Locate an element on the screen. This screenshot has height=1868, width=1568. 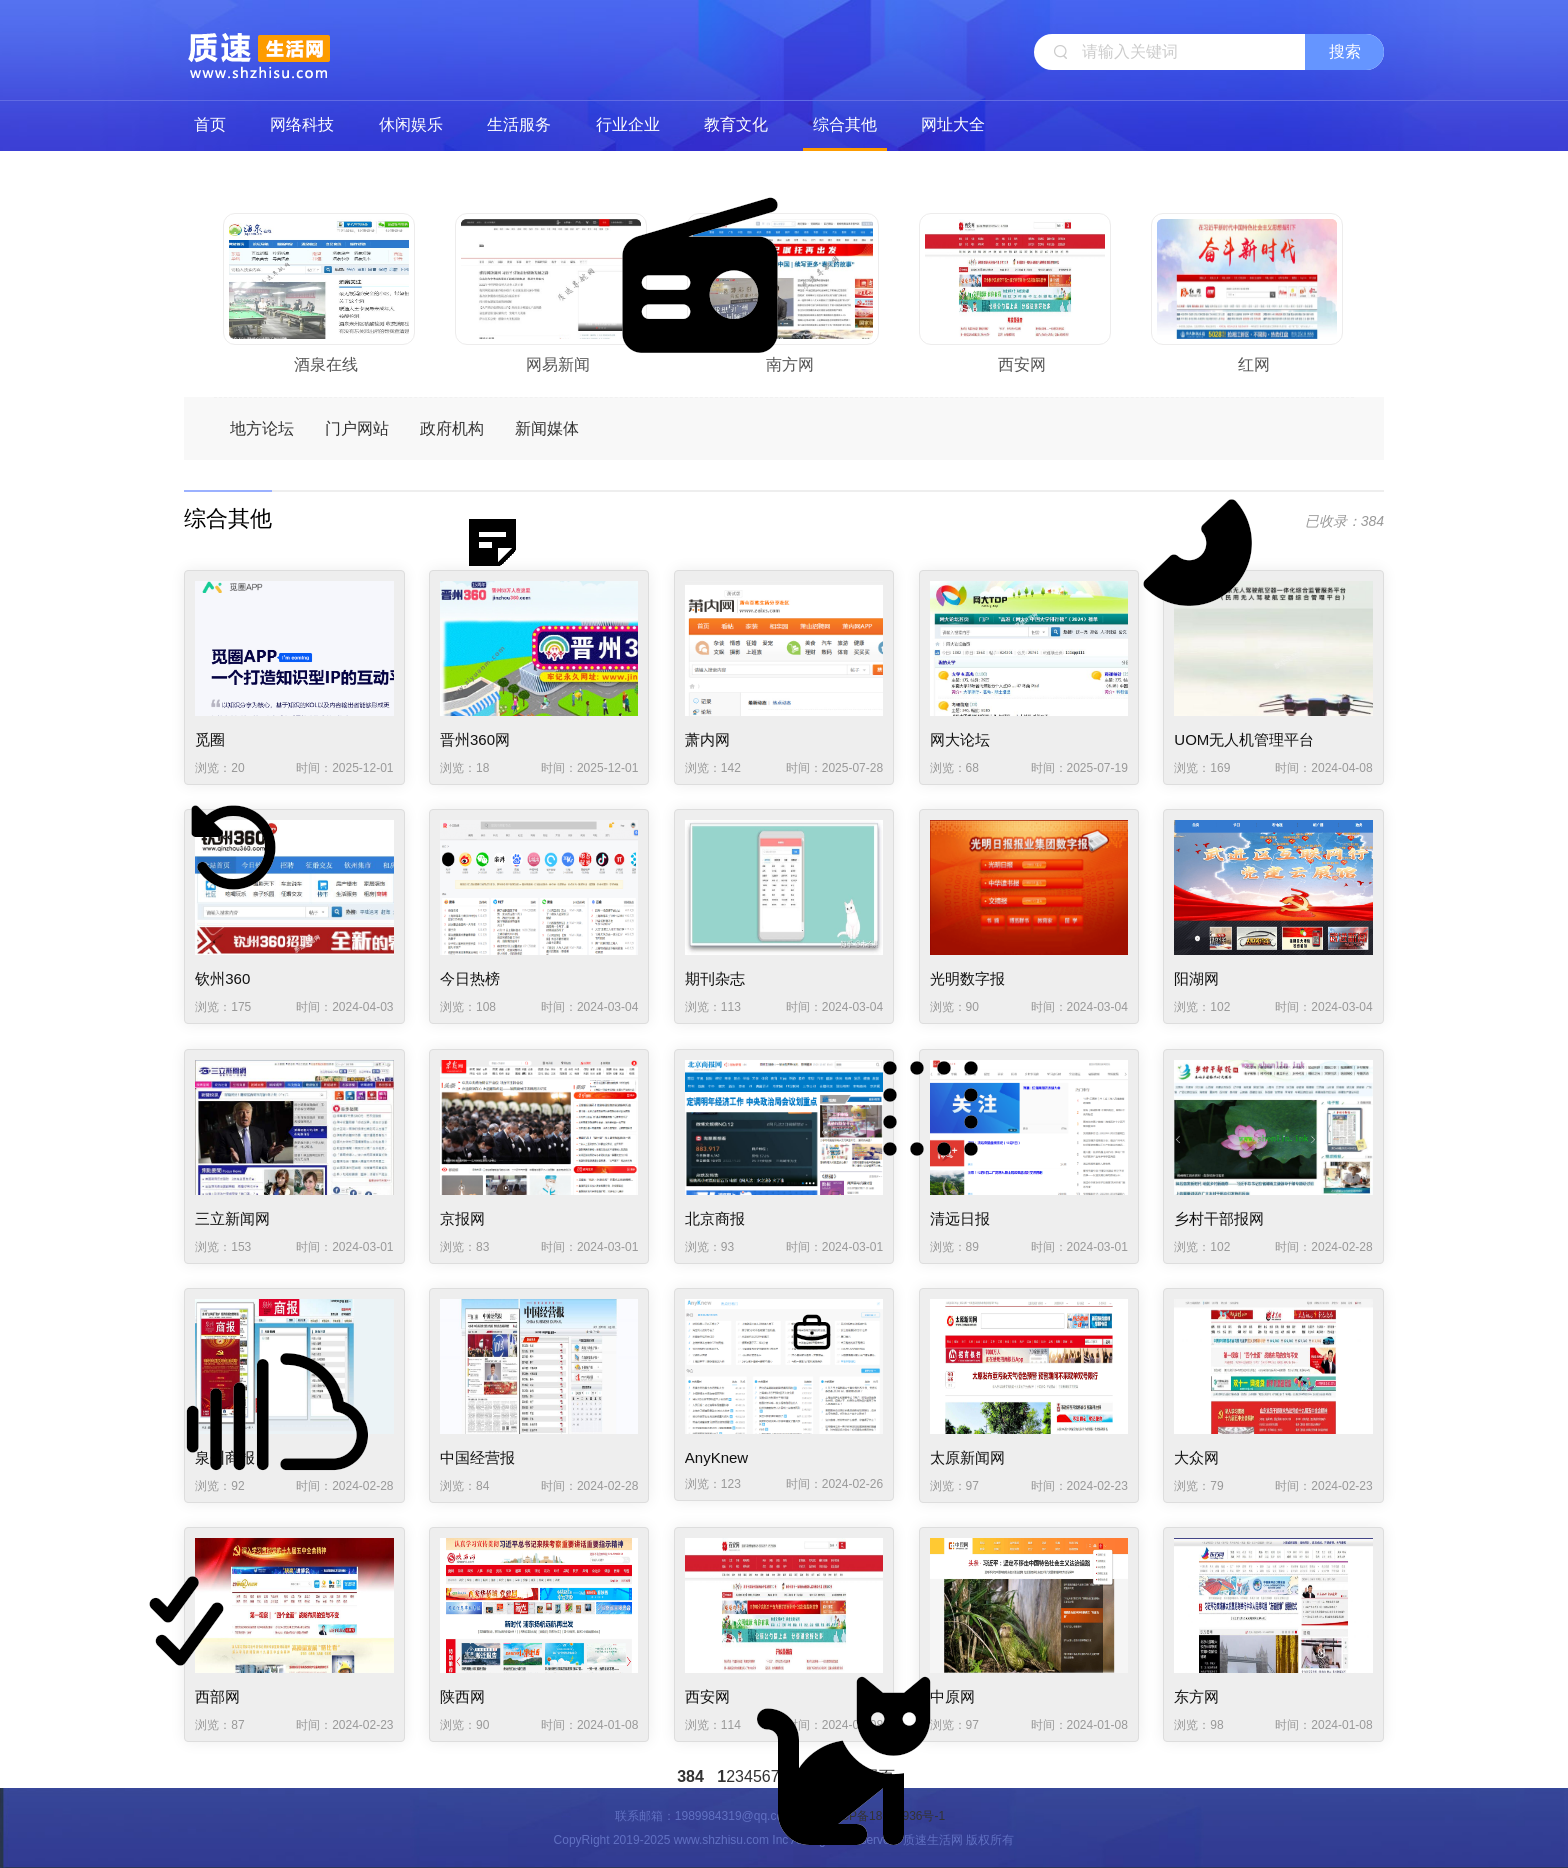
undo last action is located at coordinates (233, 847).